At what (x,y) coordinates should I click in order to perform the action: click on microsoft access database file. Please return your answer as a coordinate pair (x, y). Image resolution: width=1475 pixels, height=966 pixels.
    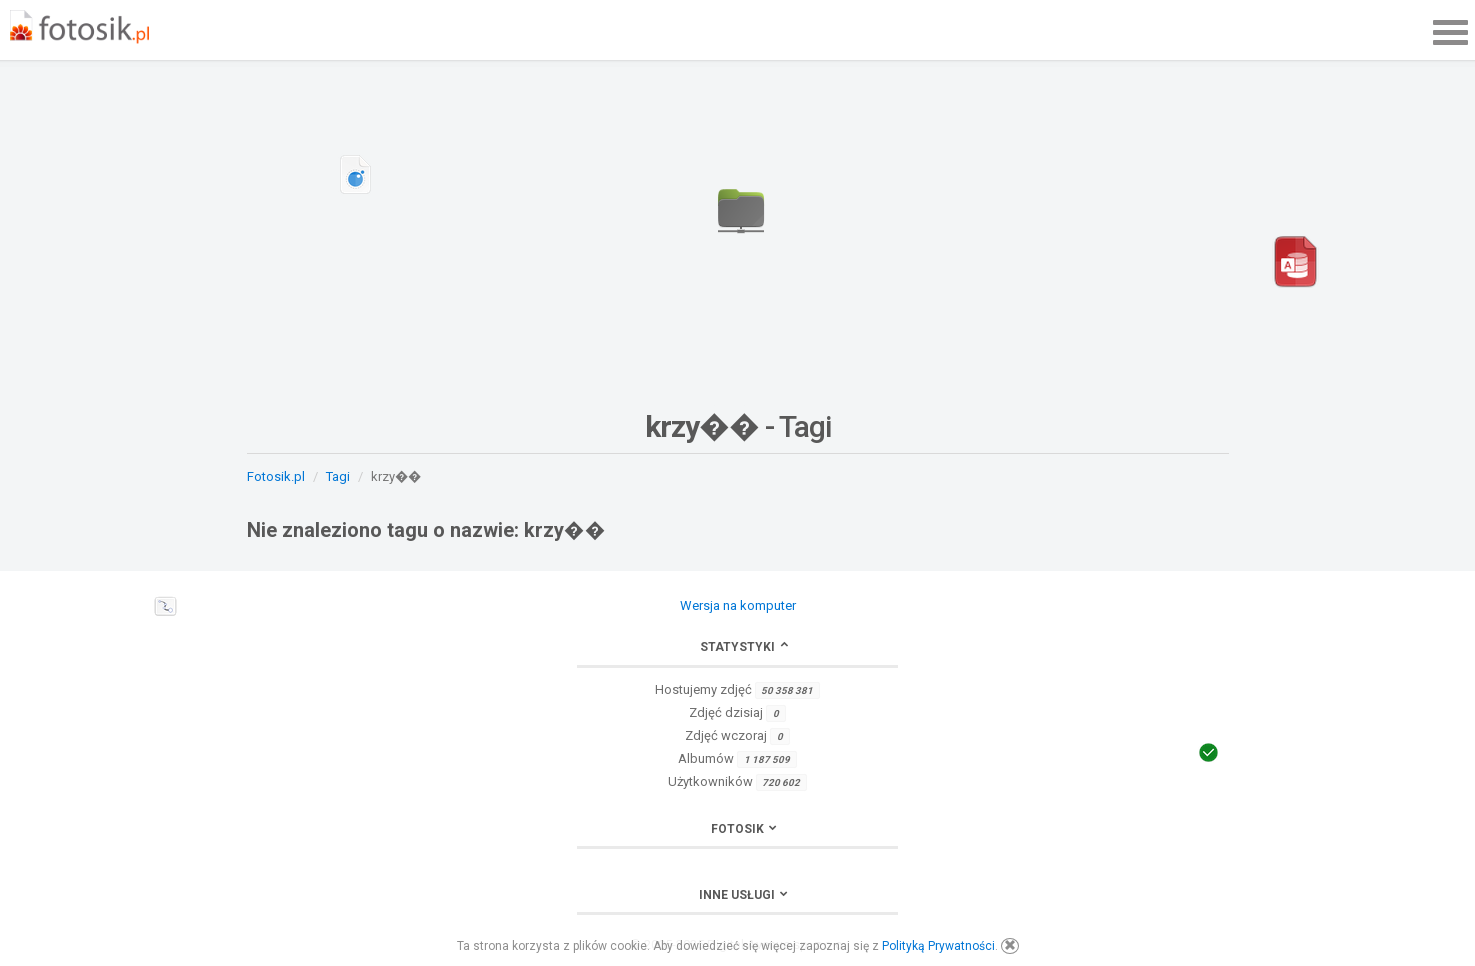
    Looking at the image, I should click on (1295, 261).